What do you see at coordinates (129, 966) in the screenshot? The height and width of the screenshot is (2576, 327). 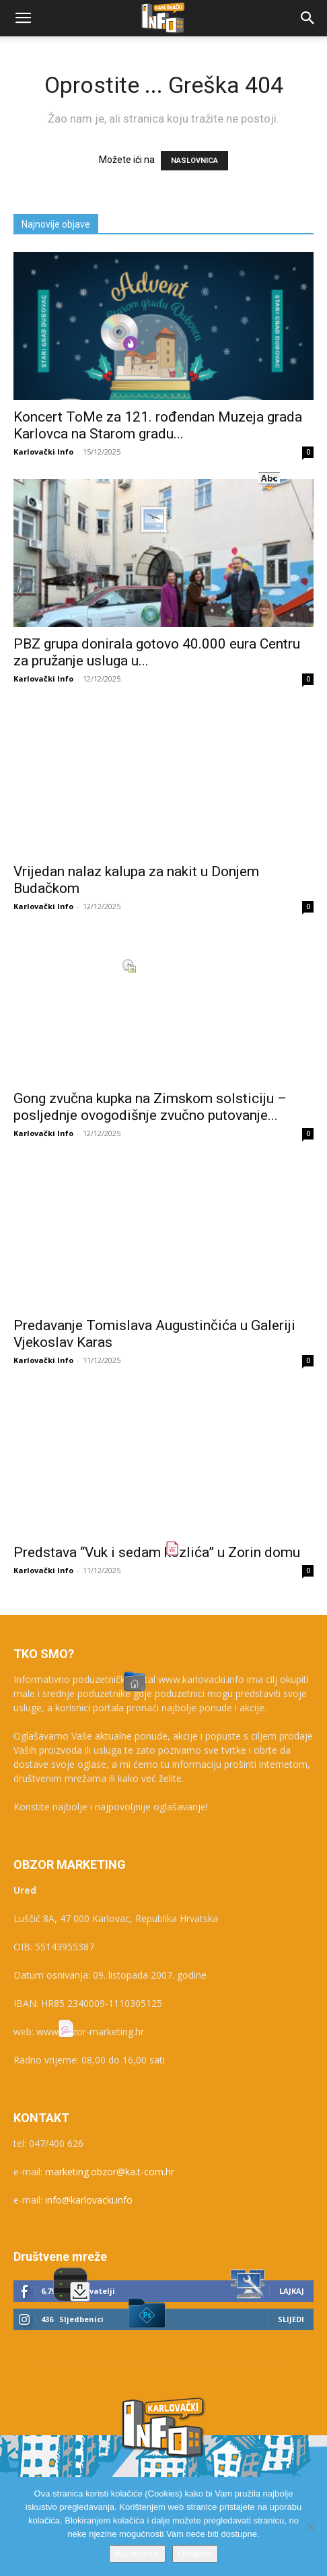 I see `set date and time for an automation action` at bounding box center [129, 966].